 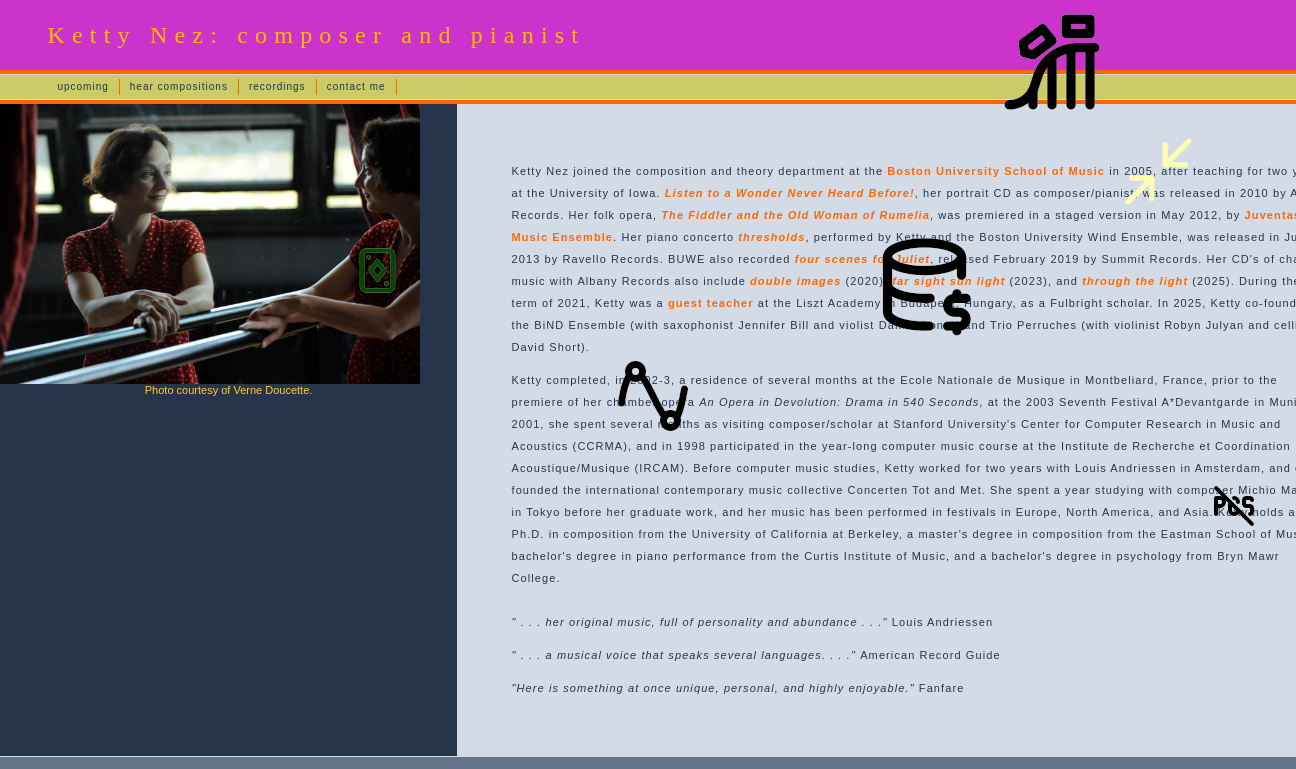 What do you see at coordinates (653, 396) in the screenshot?
I see `toggle between maximum and minimum values` at bounding box center [653, 396].